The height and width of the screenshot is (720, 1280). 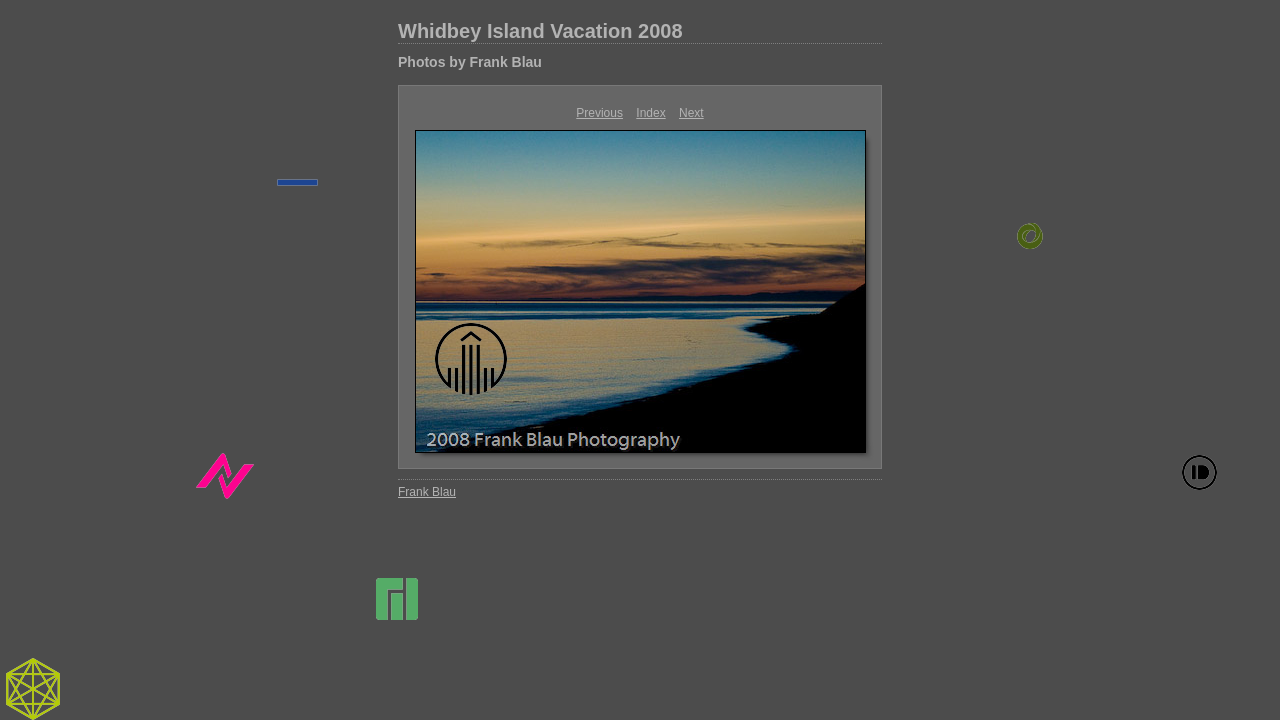 What do you see at coordinates (471, 359) in the screenshot?
I see `boehringer ingelheim company logo` at bounding box center [471, 359].